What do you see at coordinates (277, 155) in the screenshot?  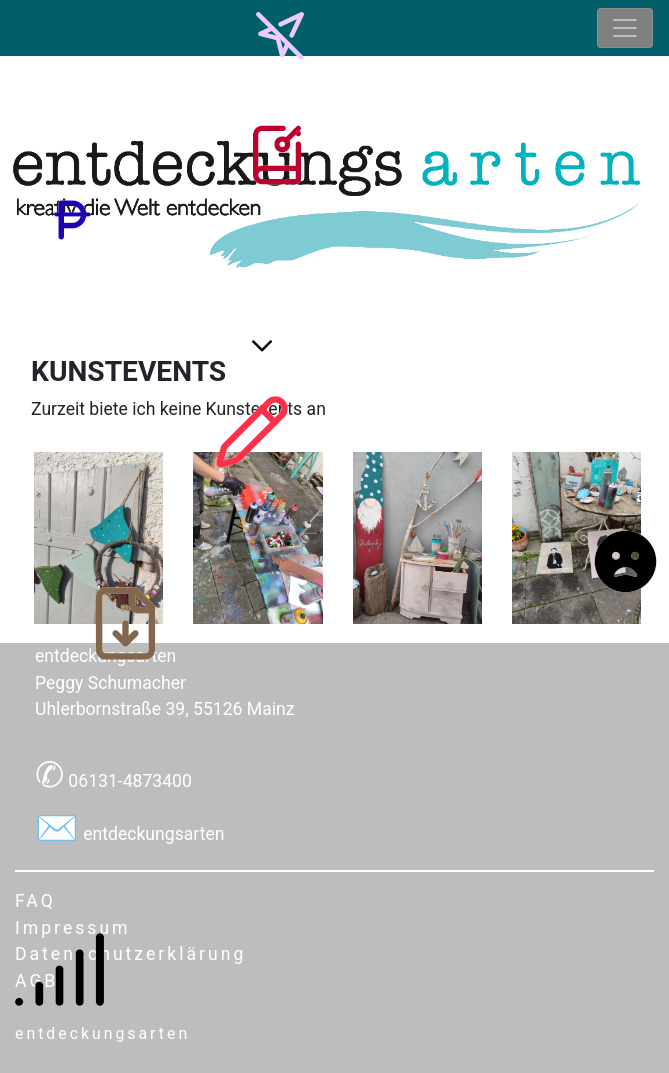 I see `access encrypted or password-protected documents` at bounding box center [277, 155].